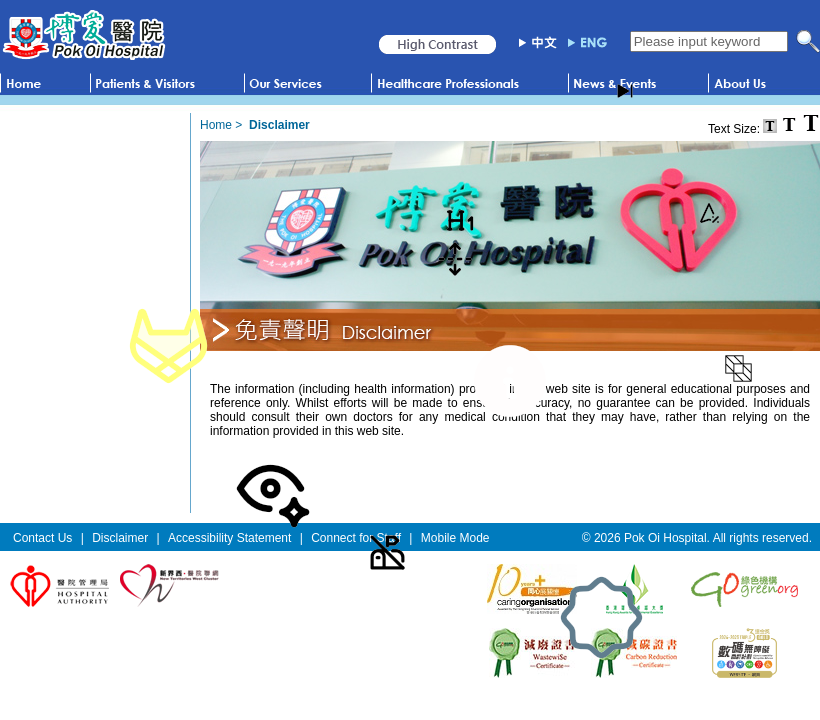 This screenshot has height=720, width=820. I want to click on enable smart view or AI-powered visual features, so click(270, 488).